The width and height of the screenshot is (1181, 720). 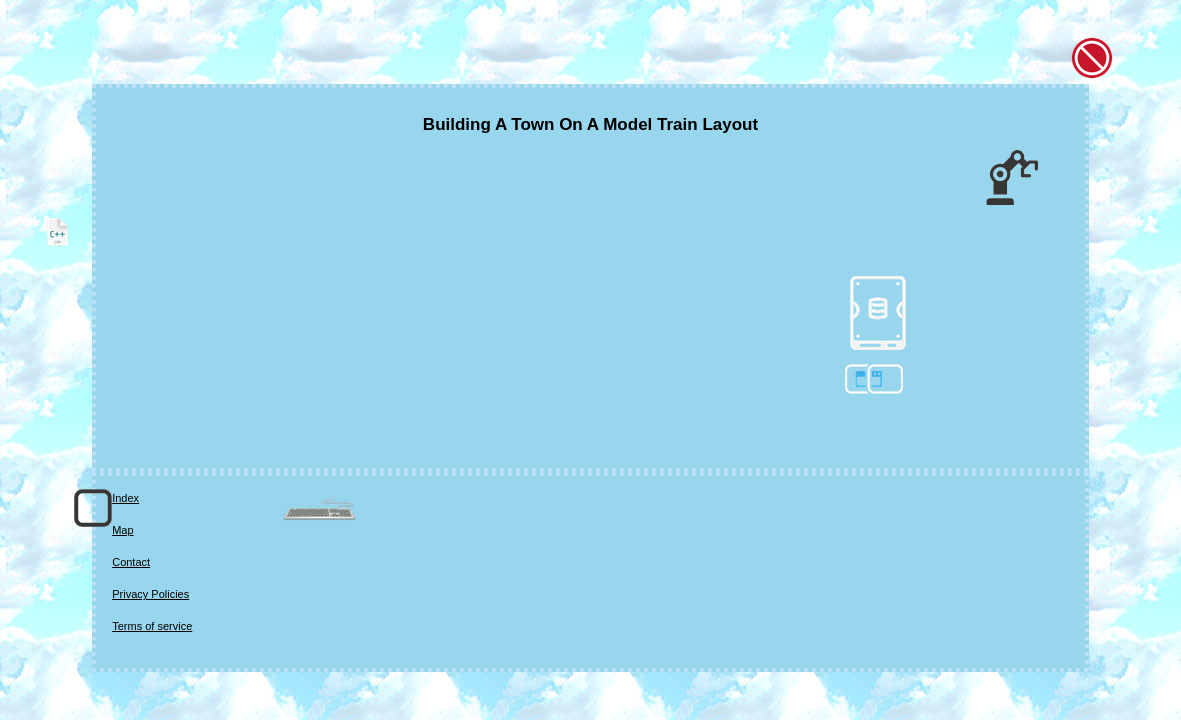 I want to click on open builder or automation tools, so click(x=1010, y=177).